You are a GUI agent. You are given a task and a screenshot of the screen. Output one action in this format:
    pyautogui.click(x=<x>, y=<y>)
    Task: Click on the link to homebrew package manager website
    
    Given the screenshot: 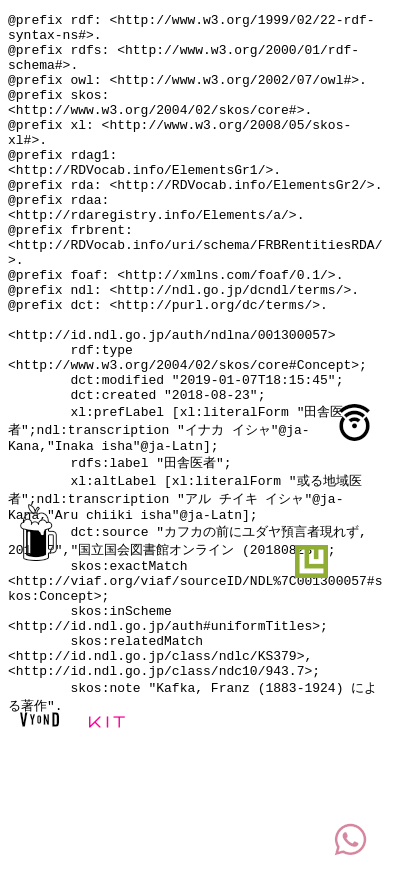 What is the action you would take?
    pyautogui.click(x=38, y=532)
    